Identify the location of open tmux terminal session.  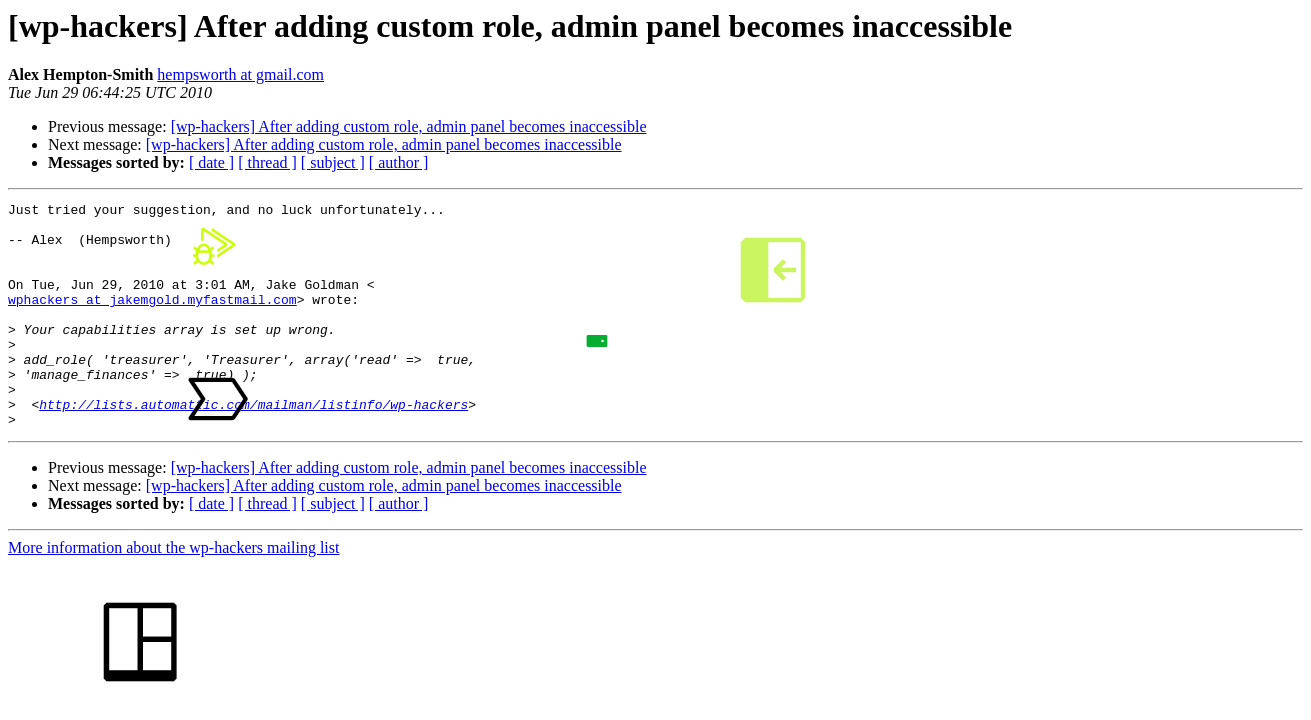
(143, 642).